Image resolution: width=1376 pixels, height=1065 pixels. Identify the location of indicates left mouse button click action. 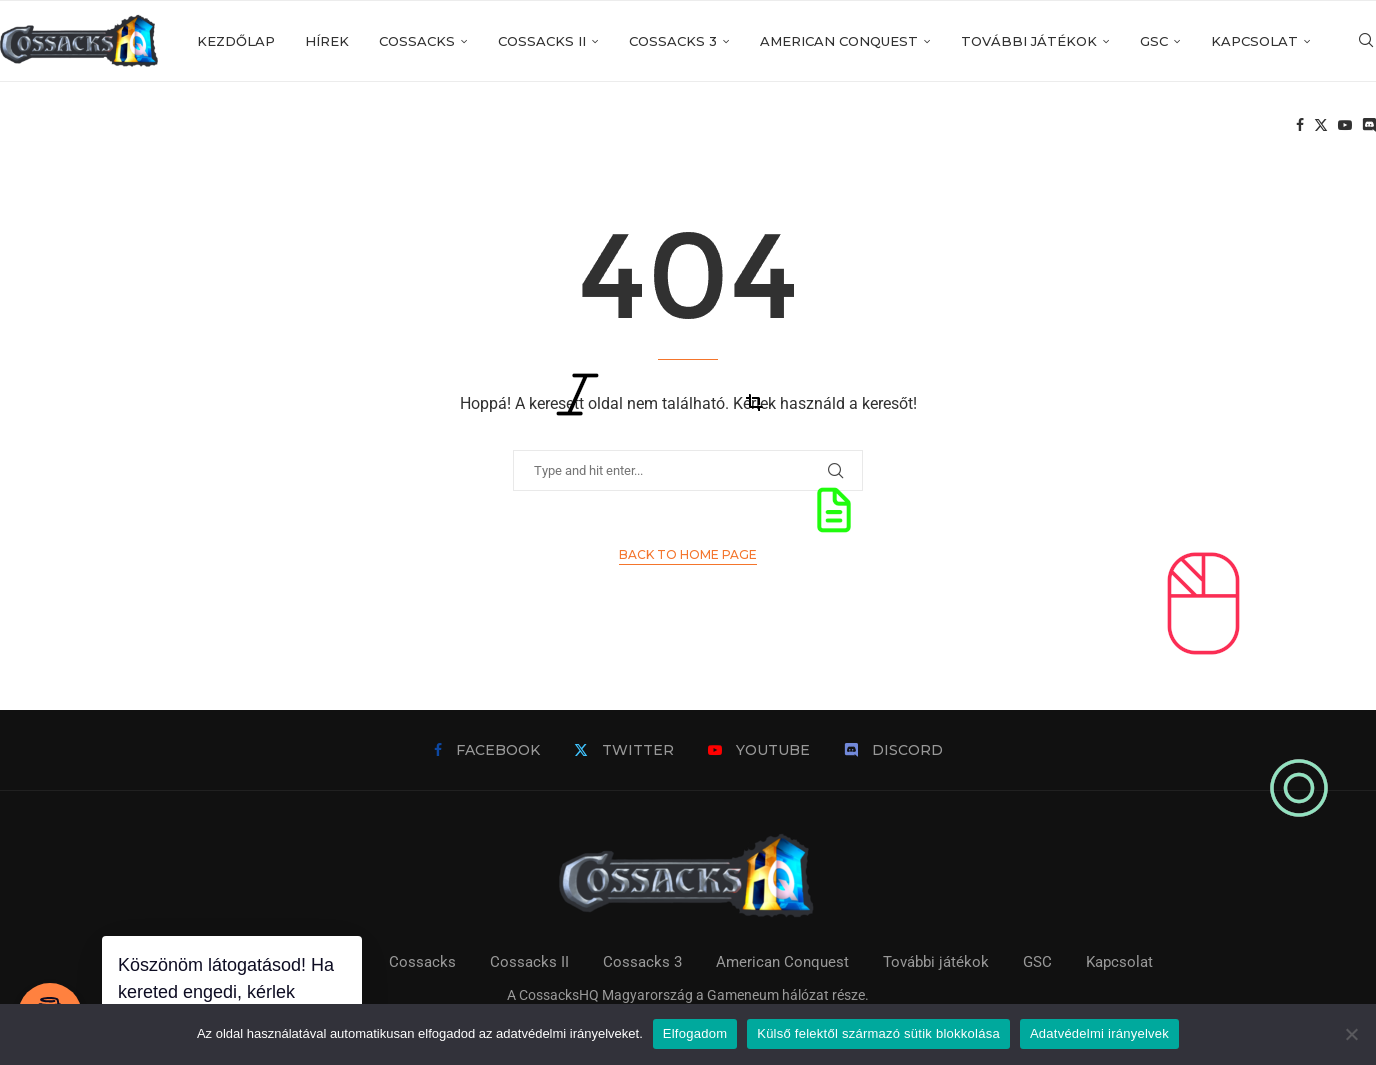
(1203, 603).